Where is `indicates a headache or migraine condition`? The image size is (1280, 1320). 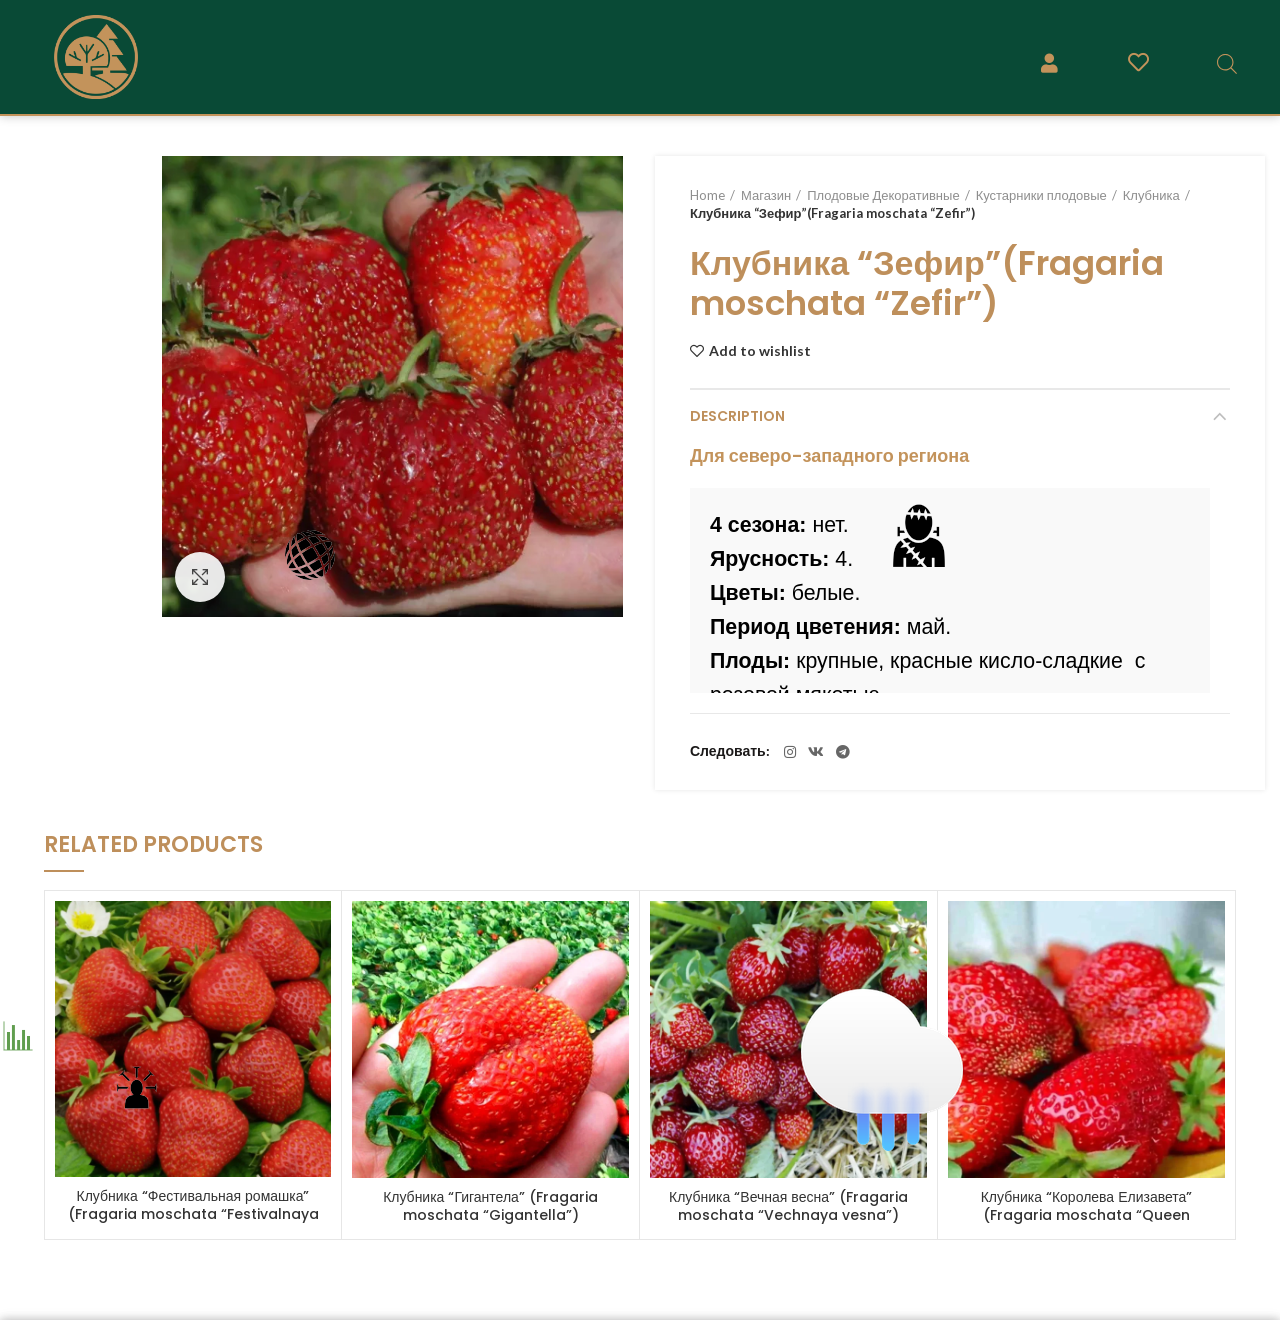
indicates a headache or migraine condition is located at coordinates (136, 1087).